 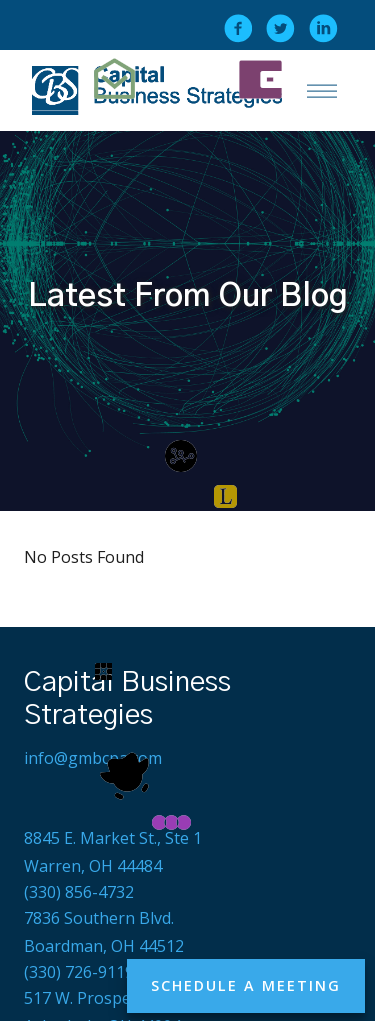 What do you see at coordinates (171, 822) in the screenshot?
I see `open the Letterboxd app` at bounding box center [171, 822].